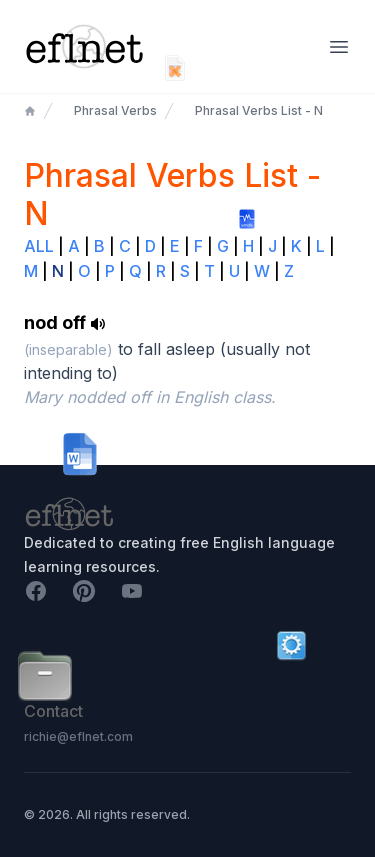 This screenshot has height=857, width=375. What do you see at coordinates (45, 676) in the screenshot?
I see `open the file manager` at bounding box center [45, 676].